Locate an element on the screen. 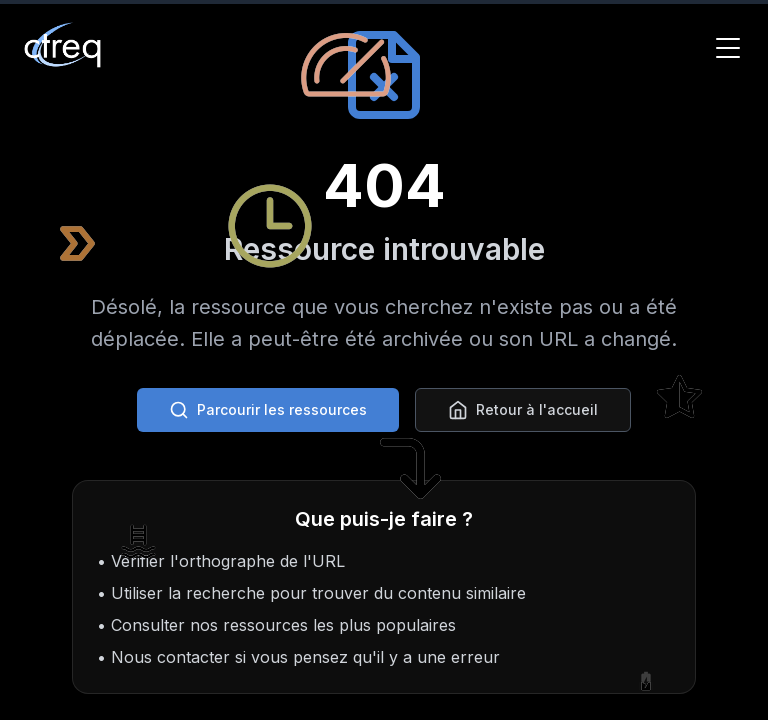 This screenshot has height=720, width=768. navigate to the next item or step is located at coordinates (77, 243).